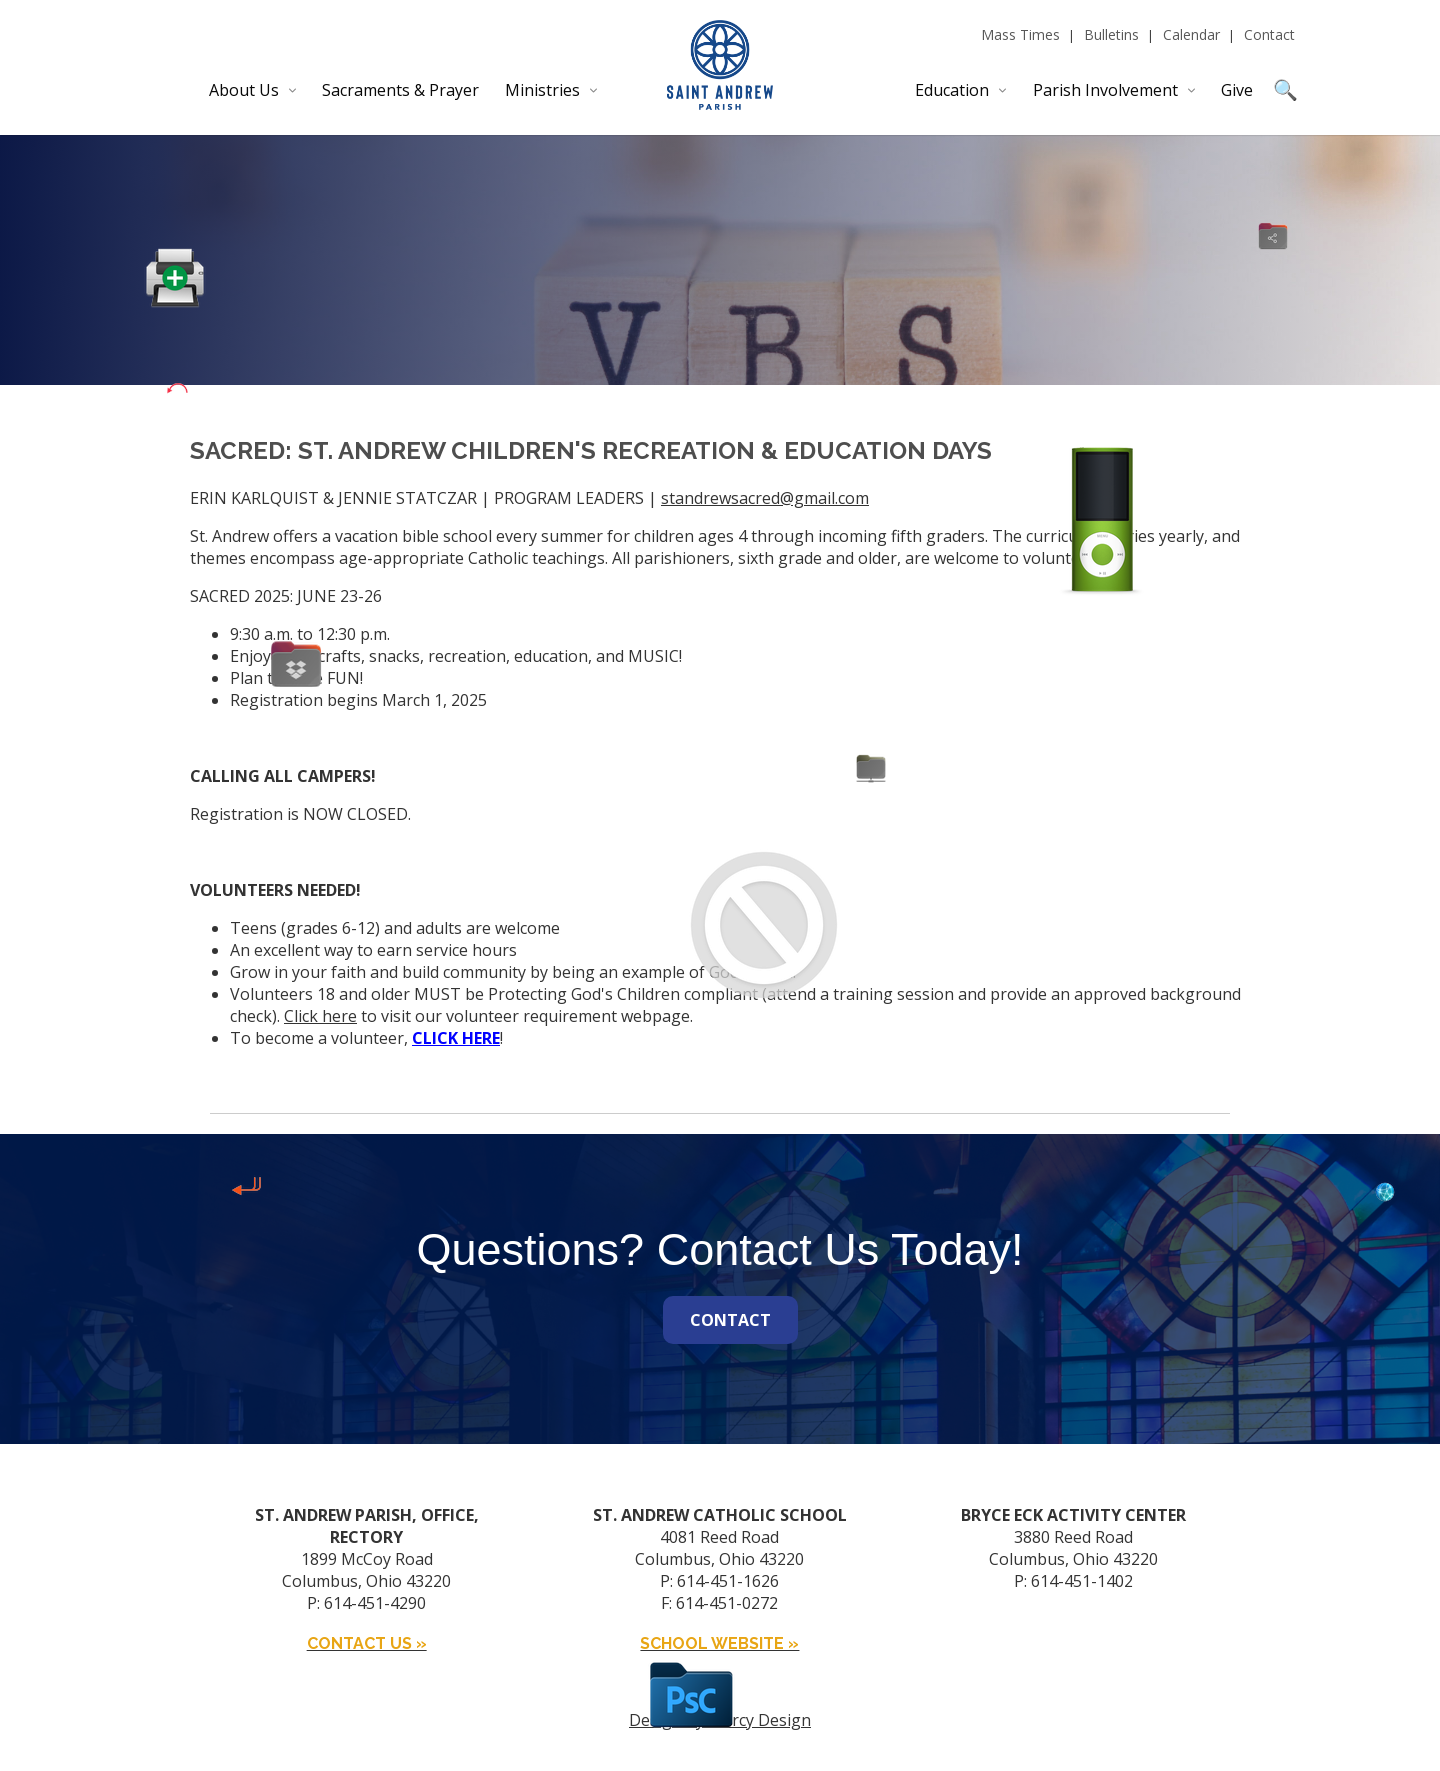 Image resolution: width=1440 pixels, height=1771 pixels. Describe the element at coordinates (1101, 521) in the screenshot. I see `iPod nano device in green` at that location.